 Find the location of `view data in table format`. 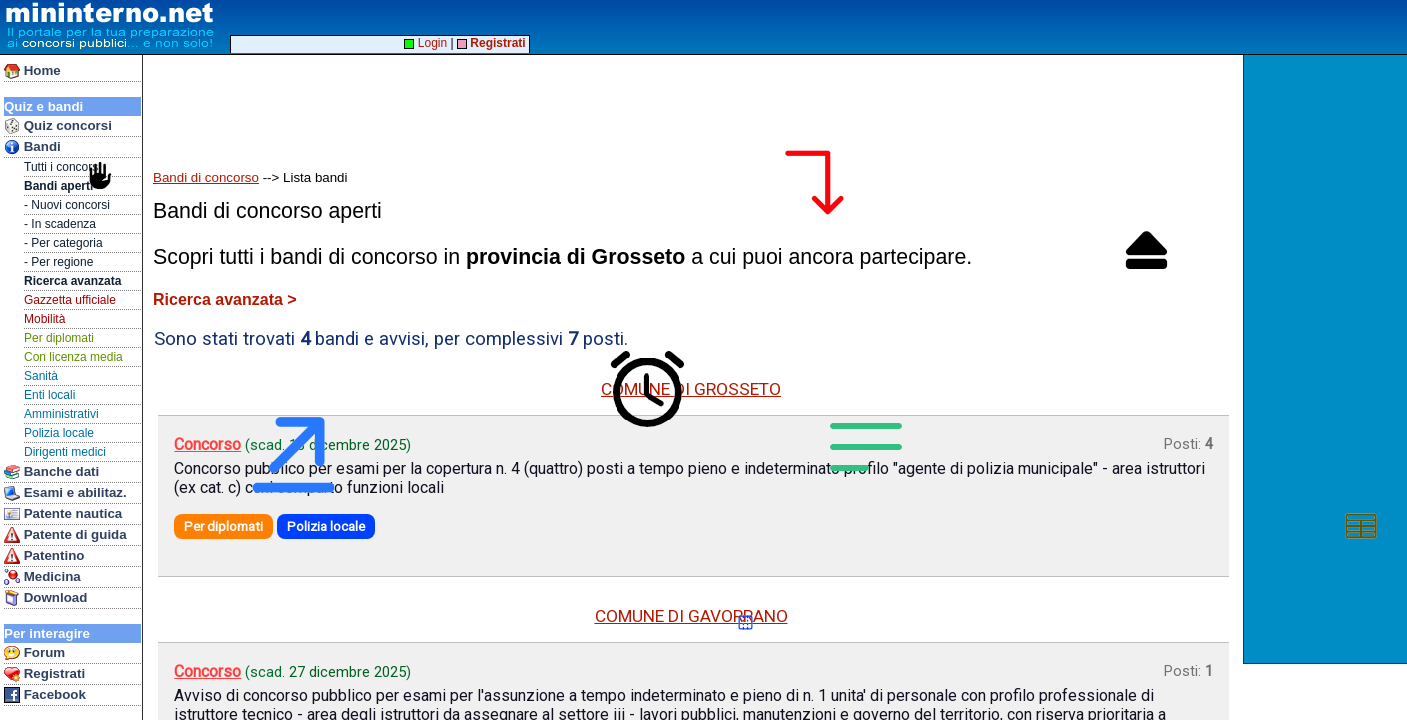

view data in table format is located at coordinates (1361, 526).